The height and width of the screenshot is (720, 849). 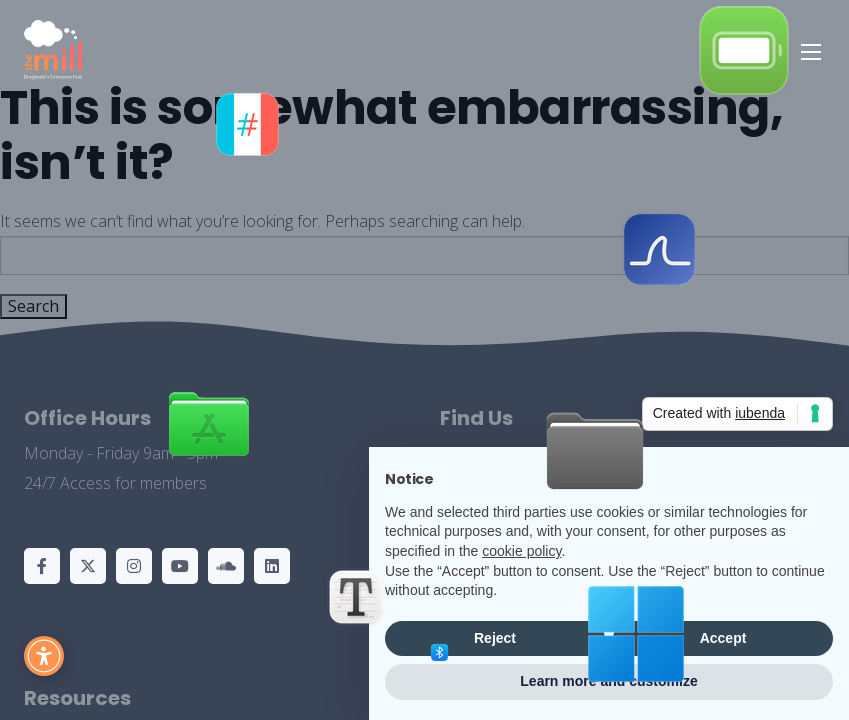 I want to click on open typora markdown editor, so click(x=356, y=597).